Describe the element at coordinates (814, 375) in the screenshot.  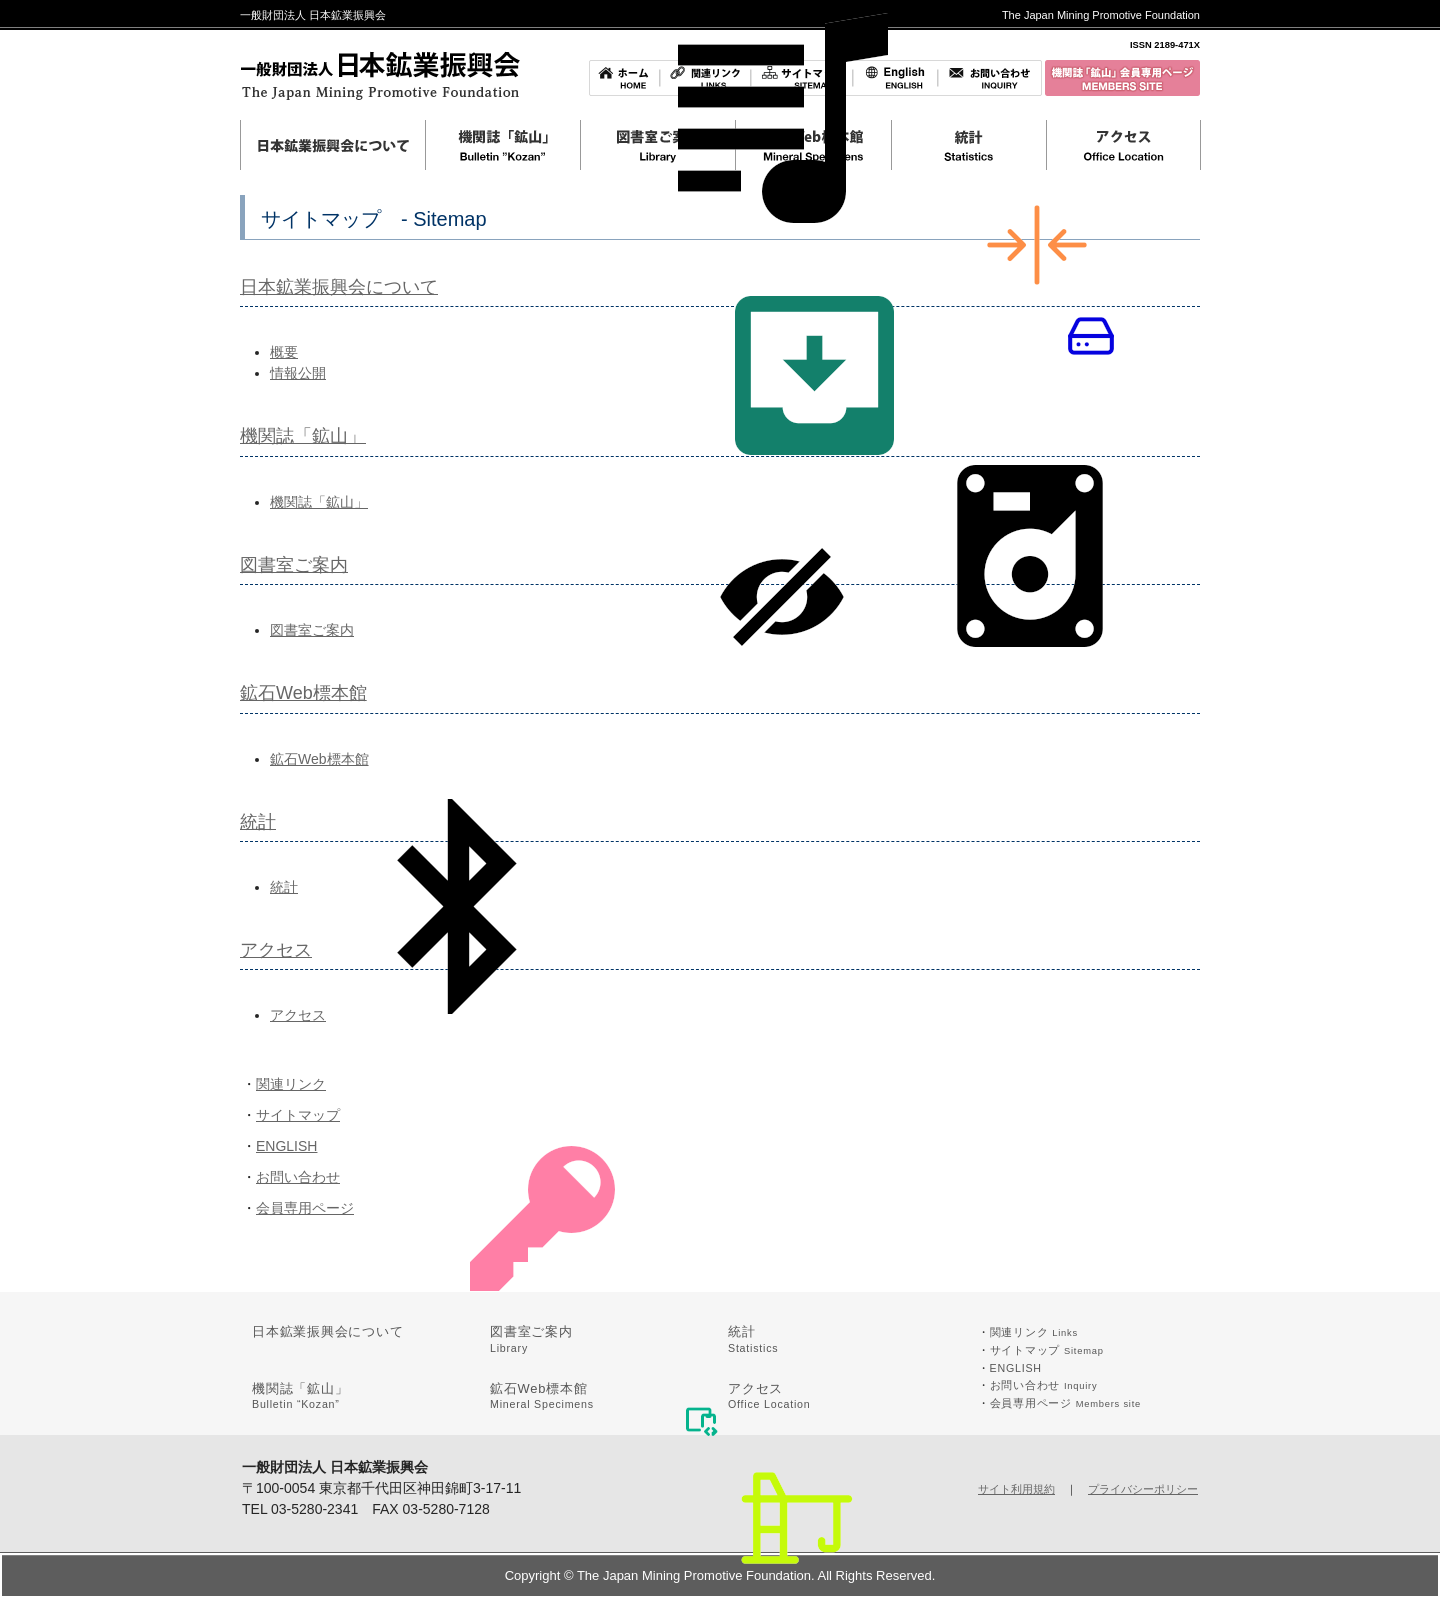
I see `download to inbox` at that location.